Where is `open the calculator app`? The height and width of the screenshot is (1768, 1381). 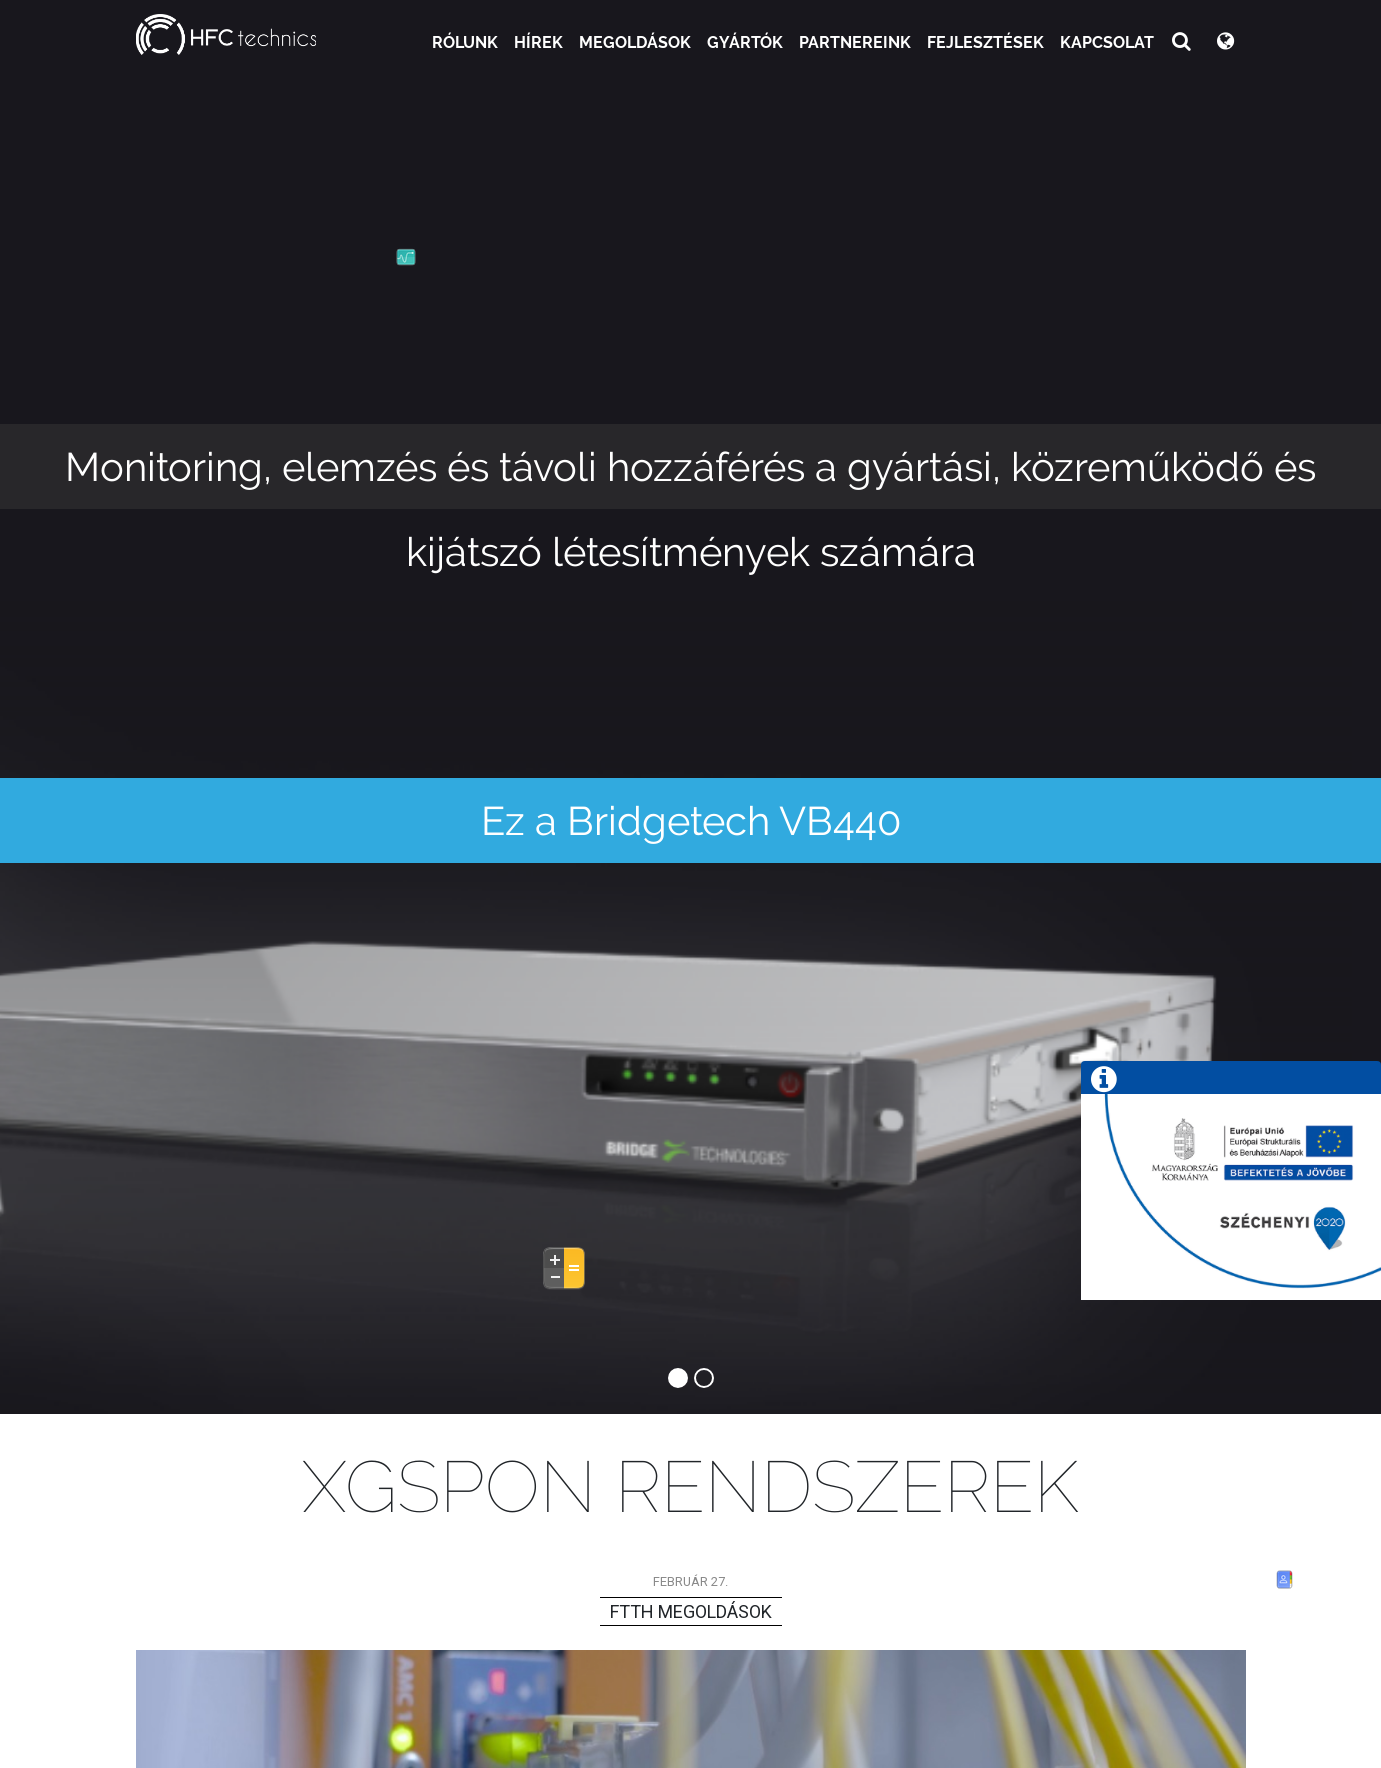
open the calculator app is located at coordinates (564, 1268).